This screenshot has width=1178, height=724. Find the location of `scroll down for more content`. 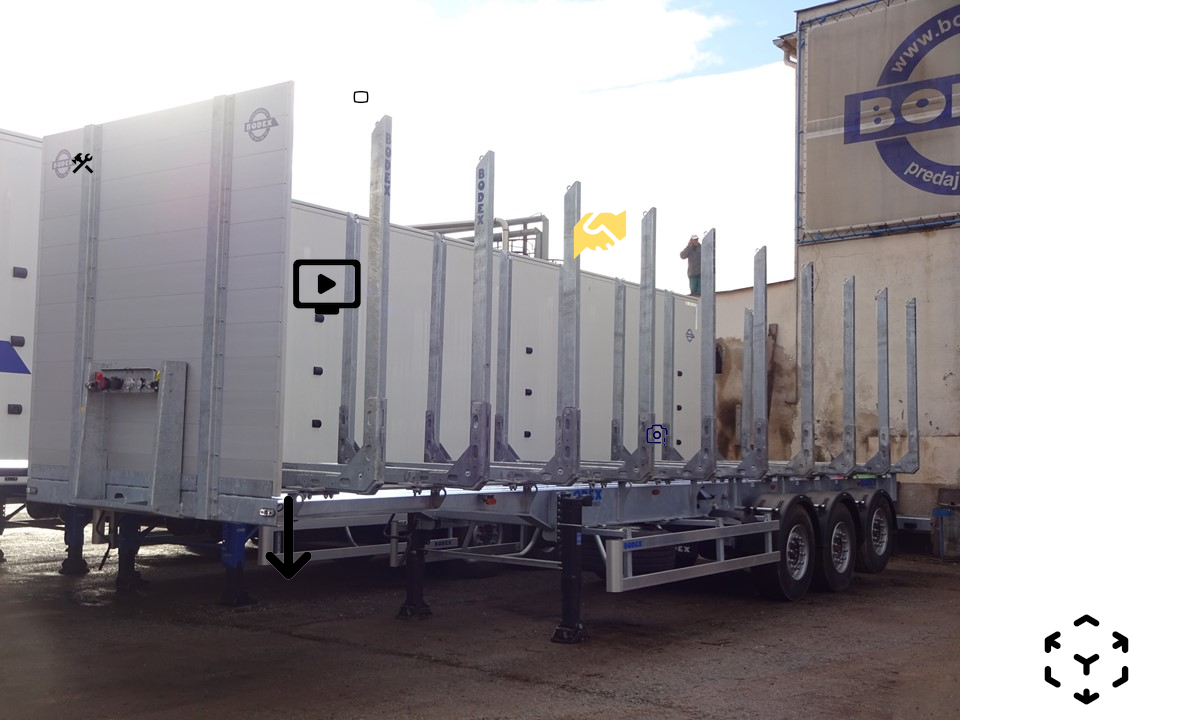

scroll down for more content is located at coordinates (288, 537).